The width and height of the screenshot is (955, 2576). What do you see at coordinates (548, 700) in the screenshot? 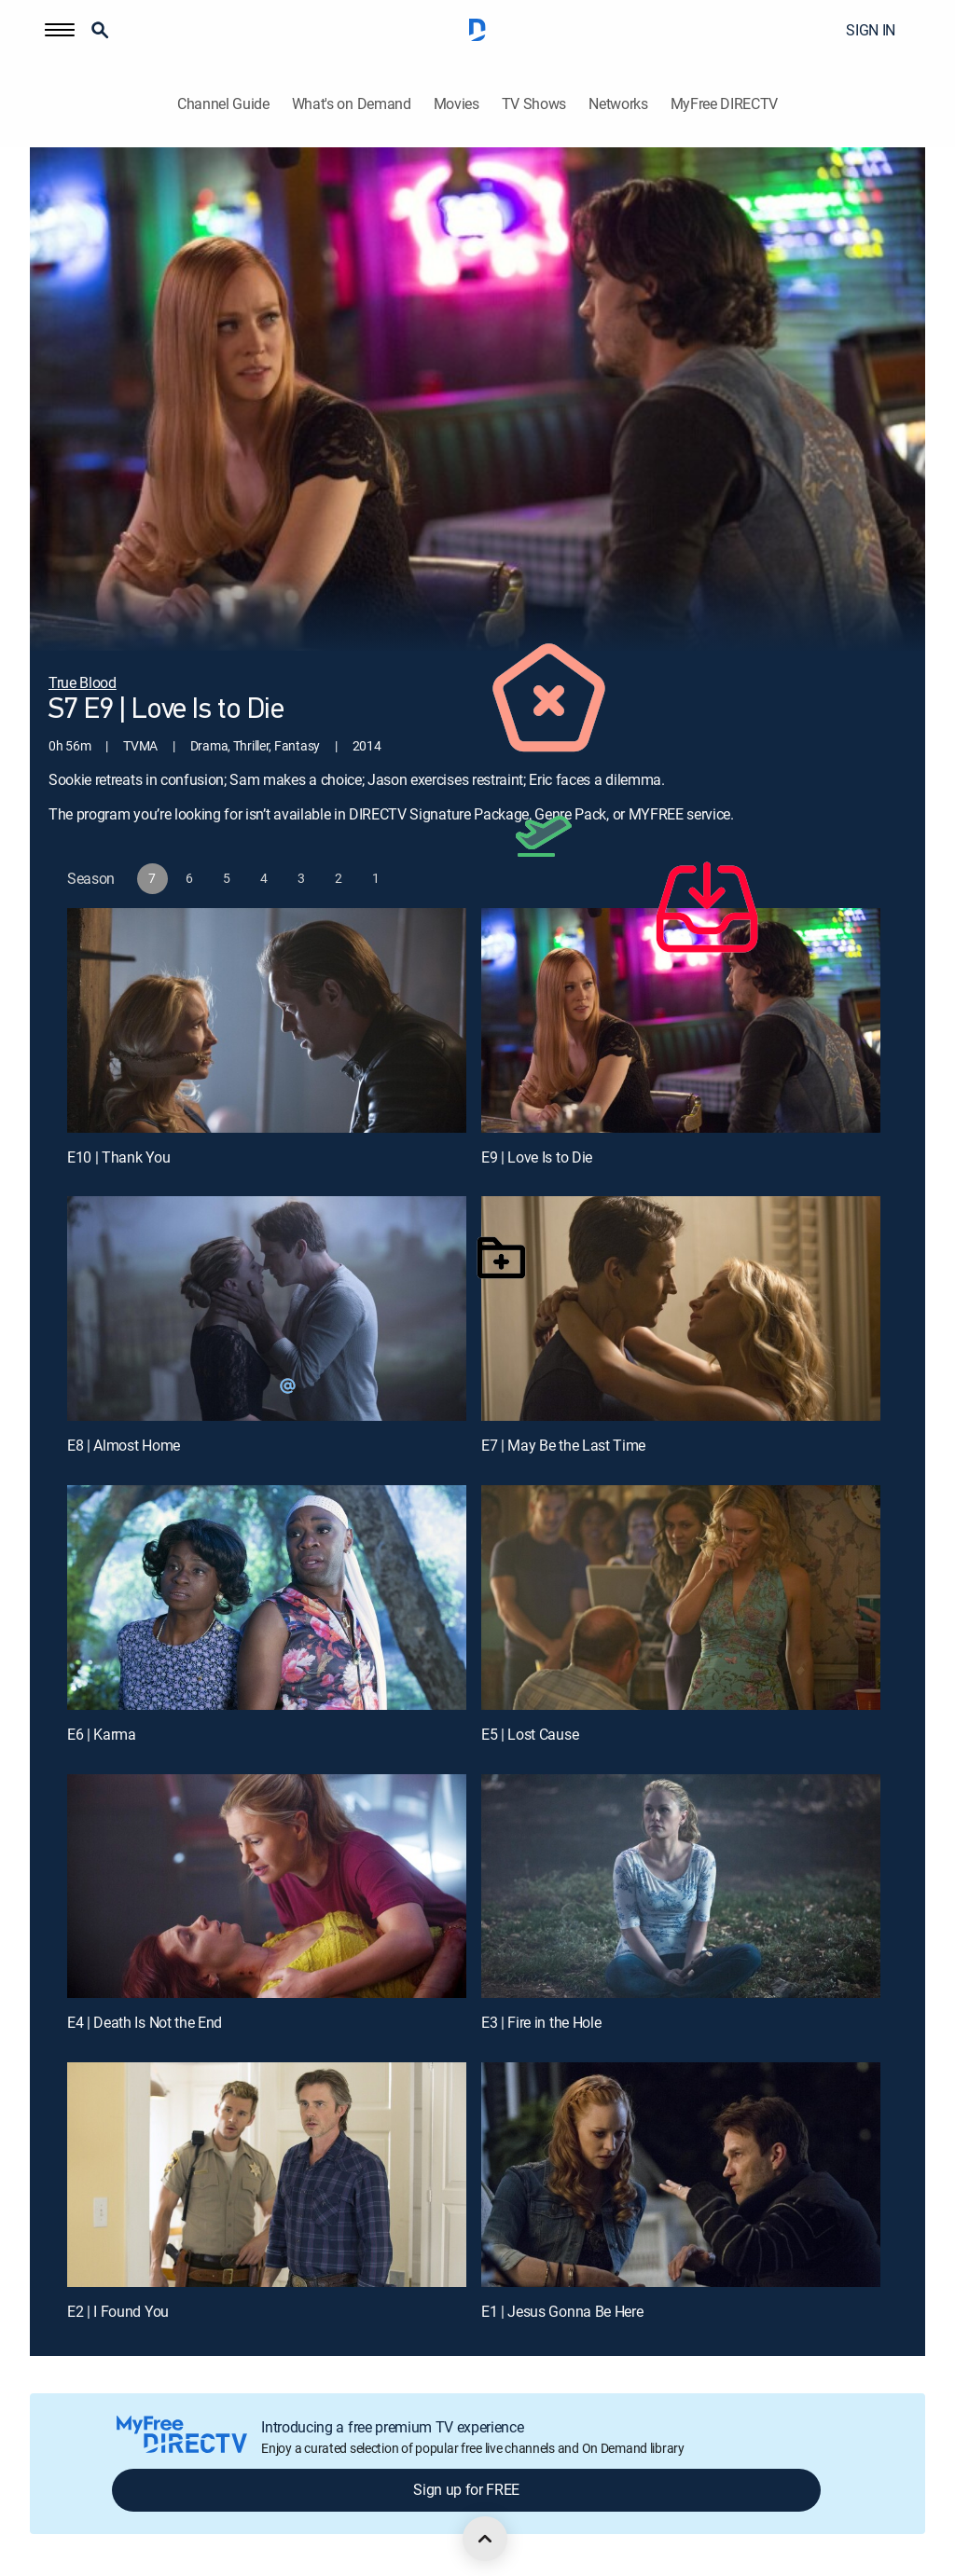
I see `remove or delete a selected shape` at bounding box center [548, 700].